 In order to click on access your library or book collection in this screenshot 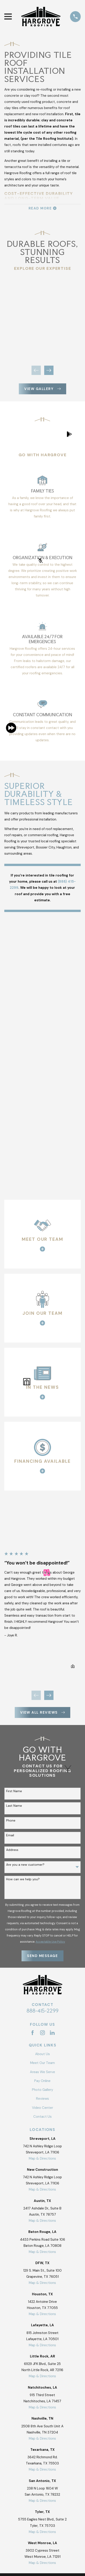, I will do `click(47, 1573)`.